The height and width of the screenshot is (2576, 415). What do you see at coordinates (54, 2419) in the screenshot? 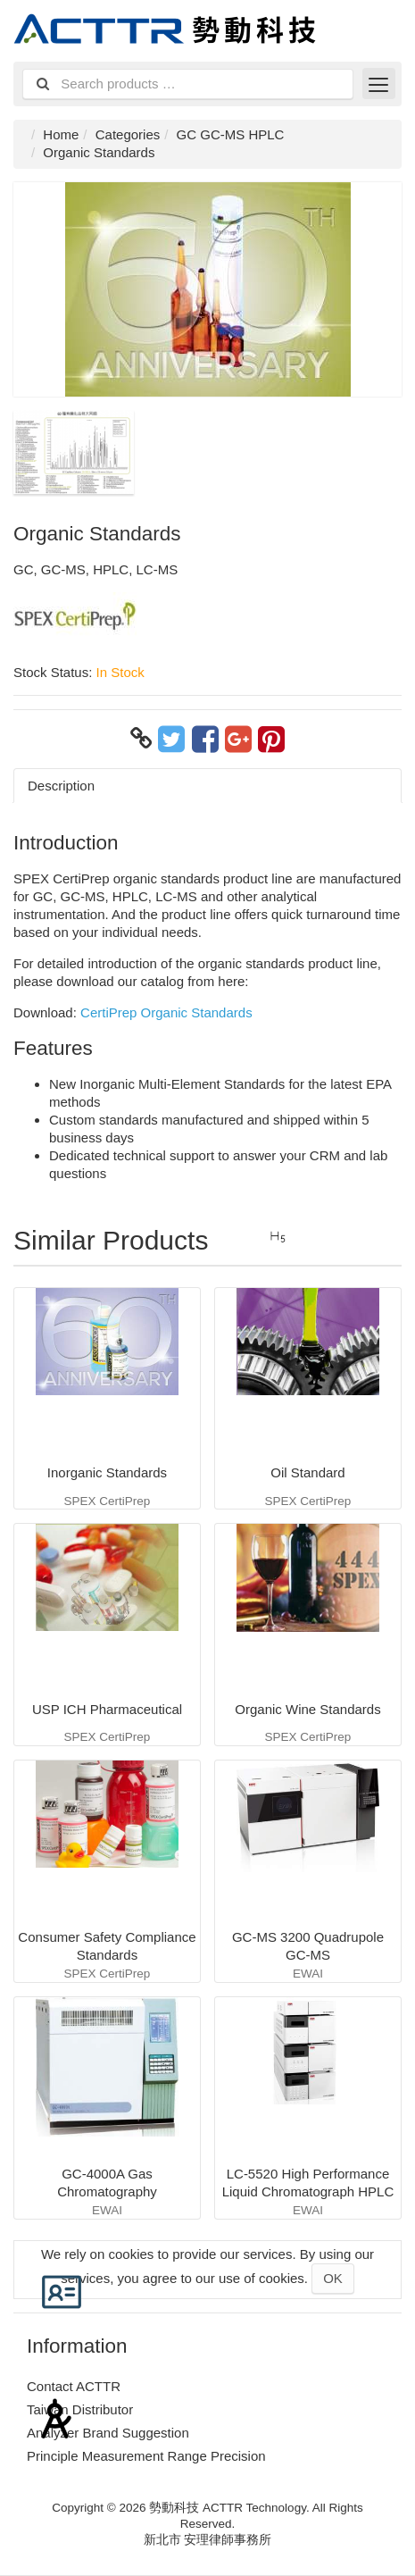
I see `access drawing or drafting tools` at bounding box center [54, 2419].